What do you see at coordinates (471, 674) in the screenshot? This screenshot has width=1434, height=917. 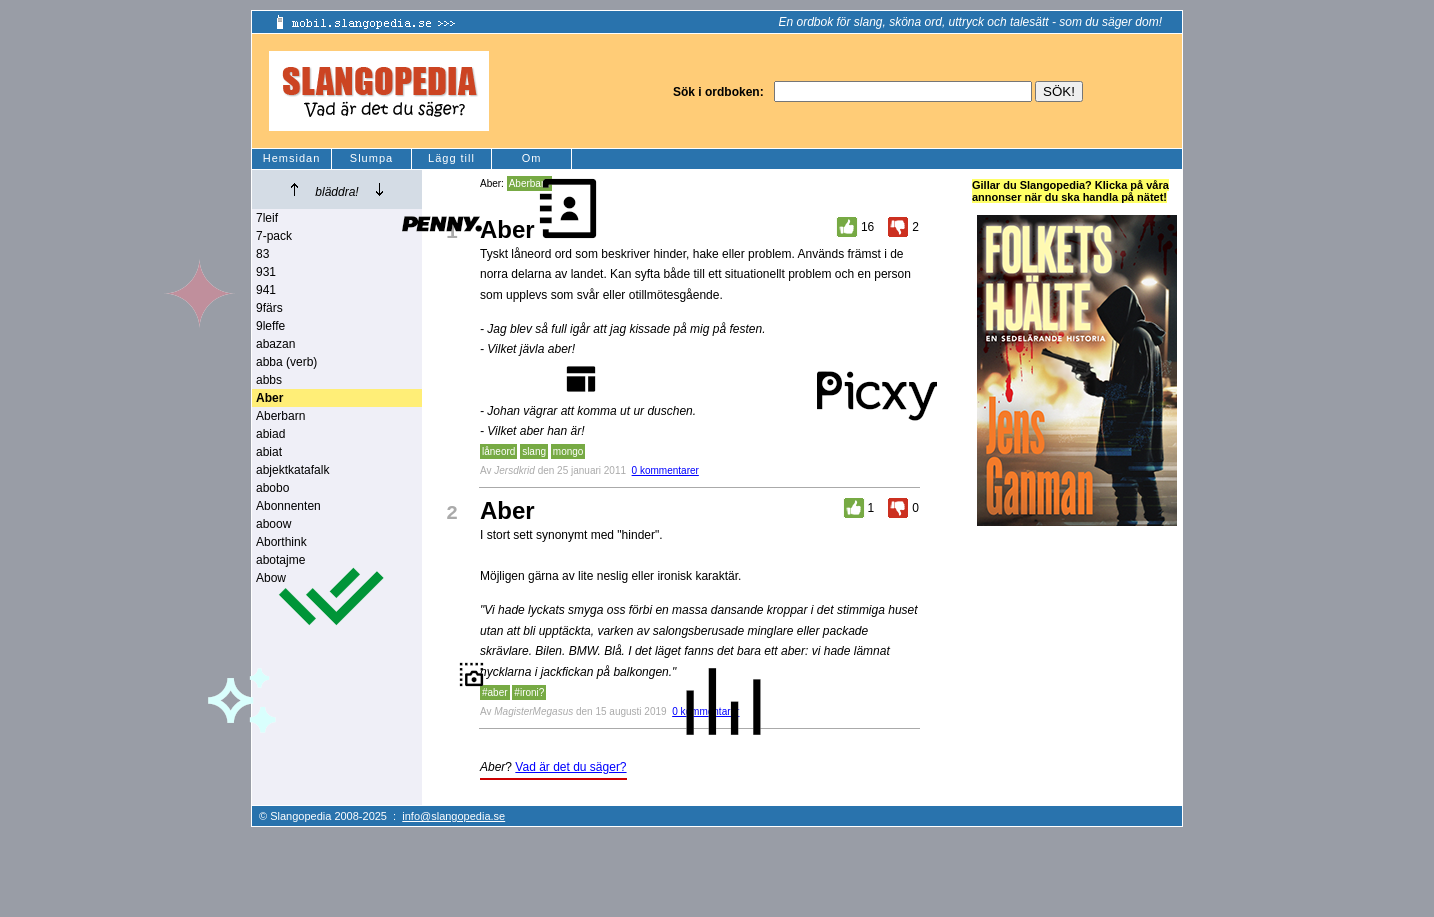 I see `capture a screenshot of the current screen` at bounding box center [471, 674].